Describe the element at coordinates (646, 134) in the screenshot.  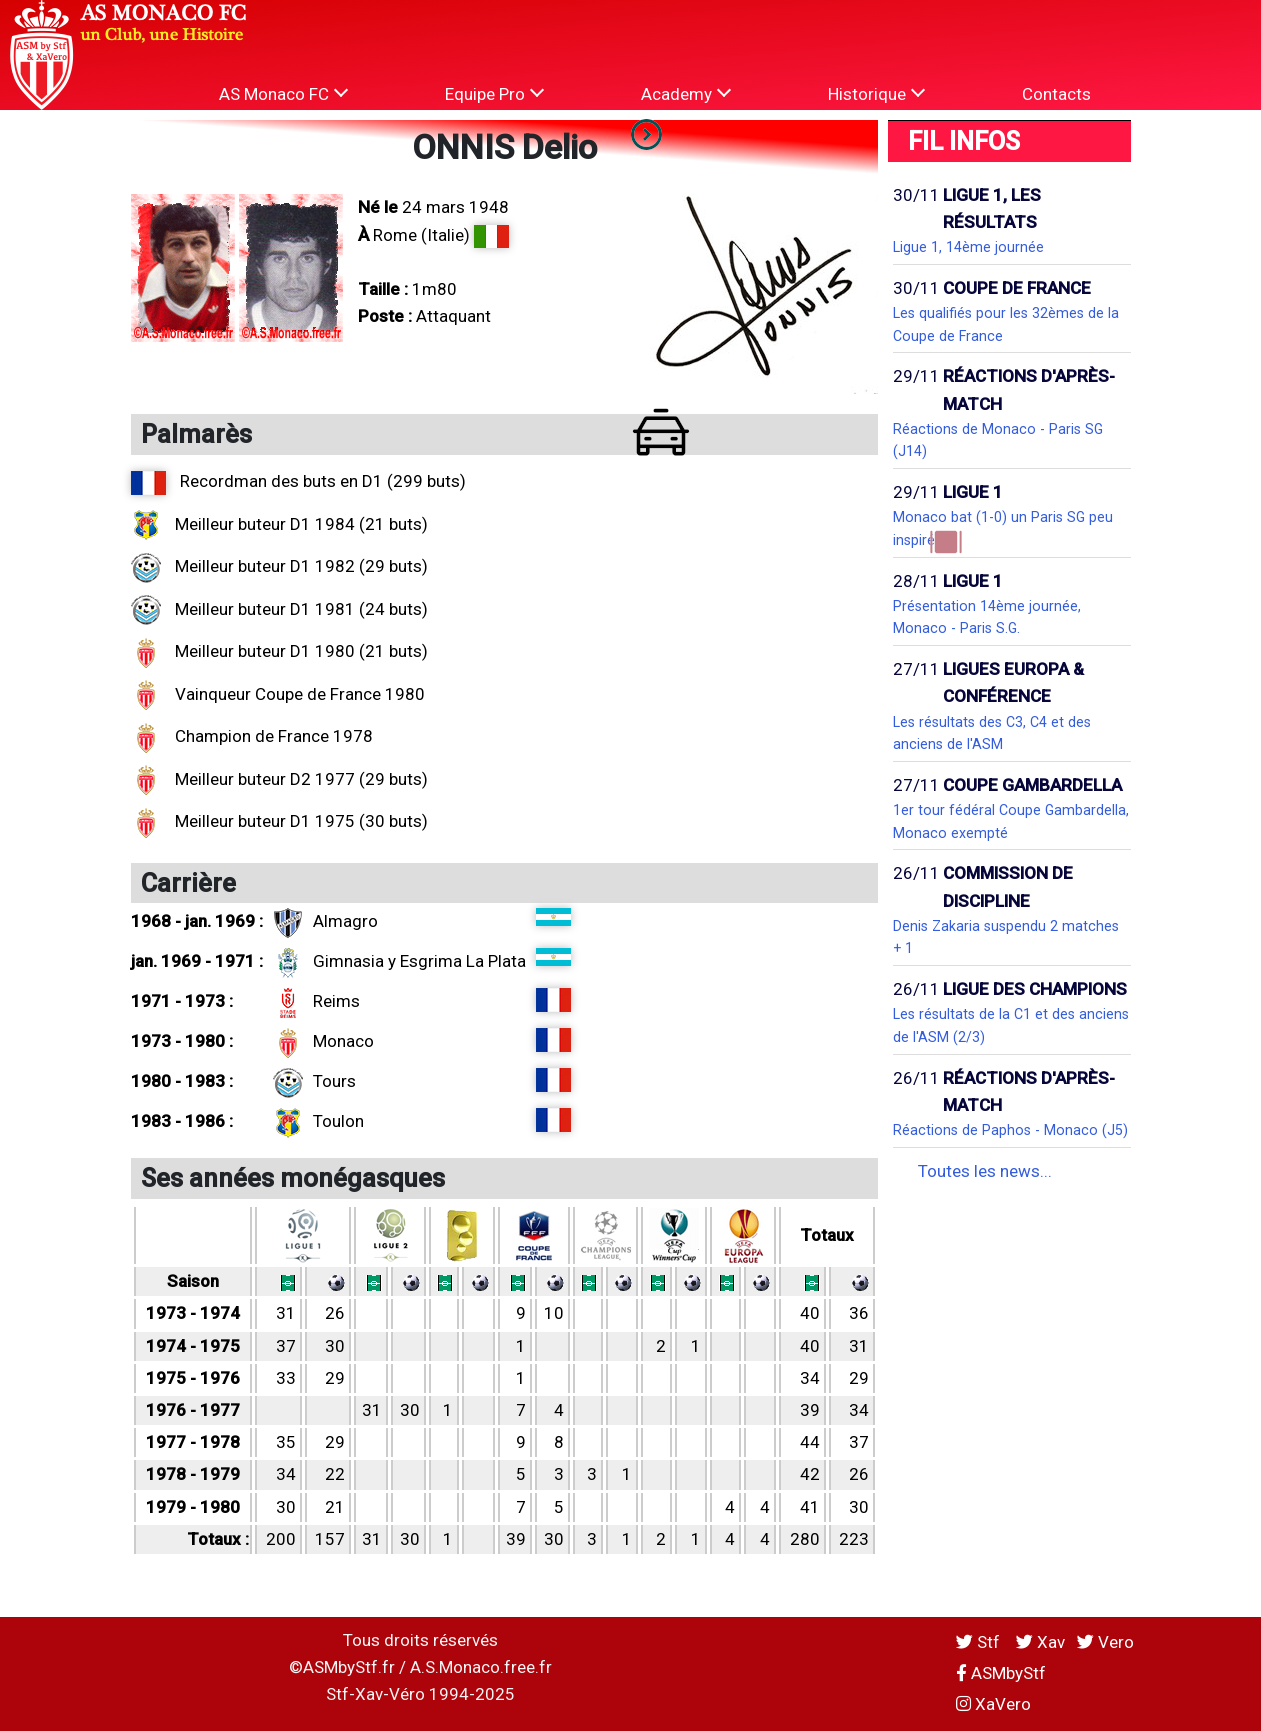
I see `go to next item or page` at that location.